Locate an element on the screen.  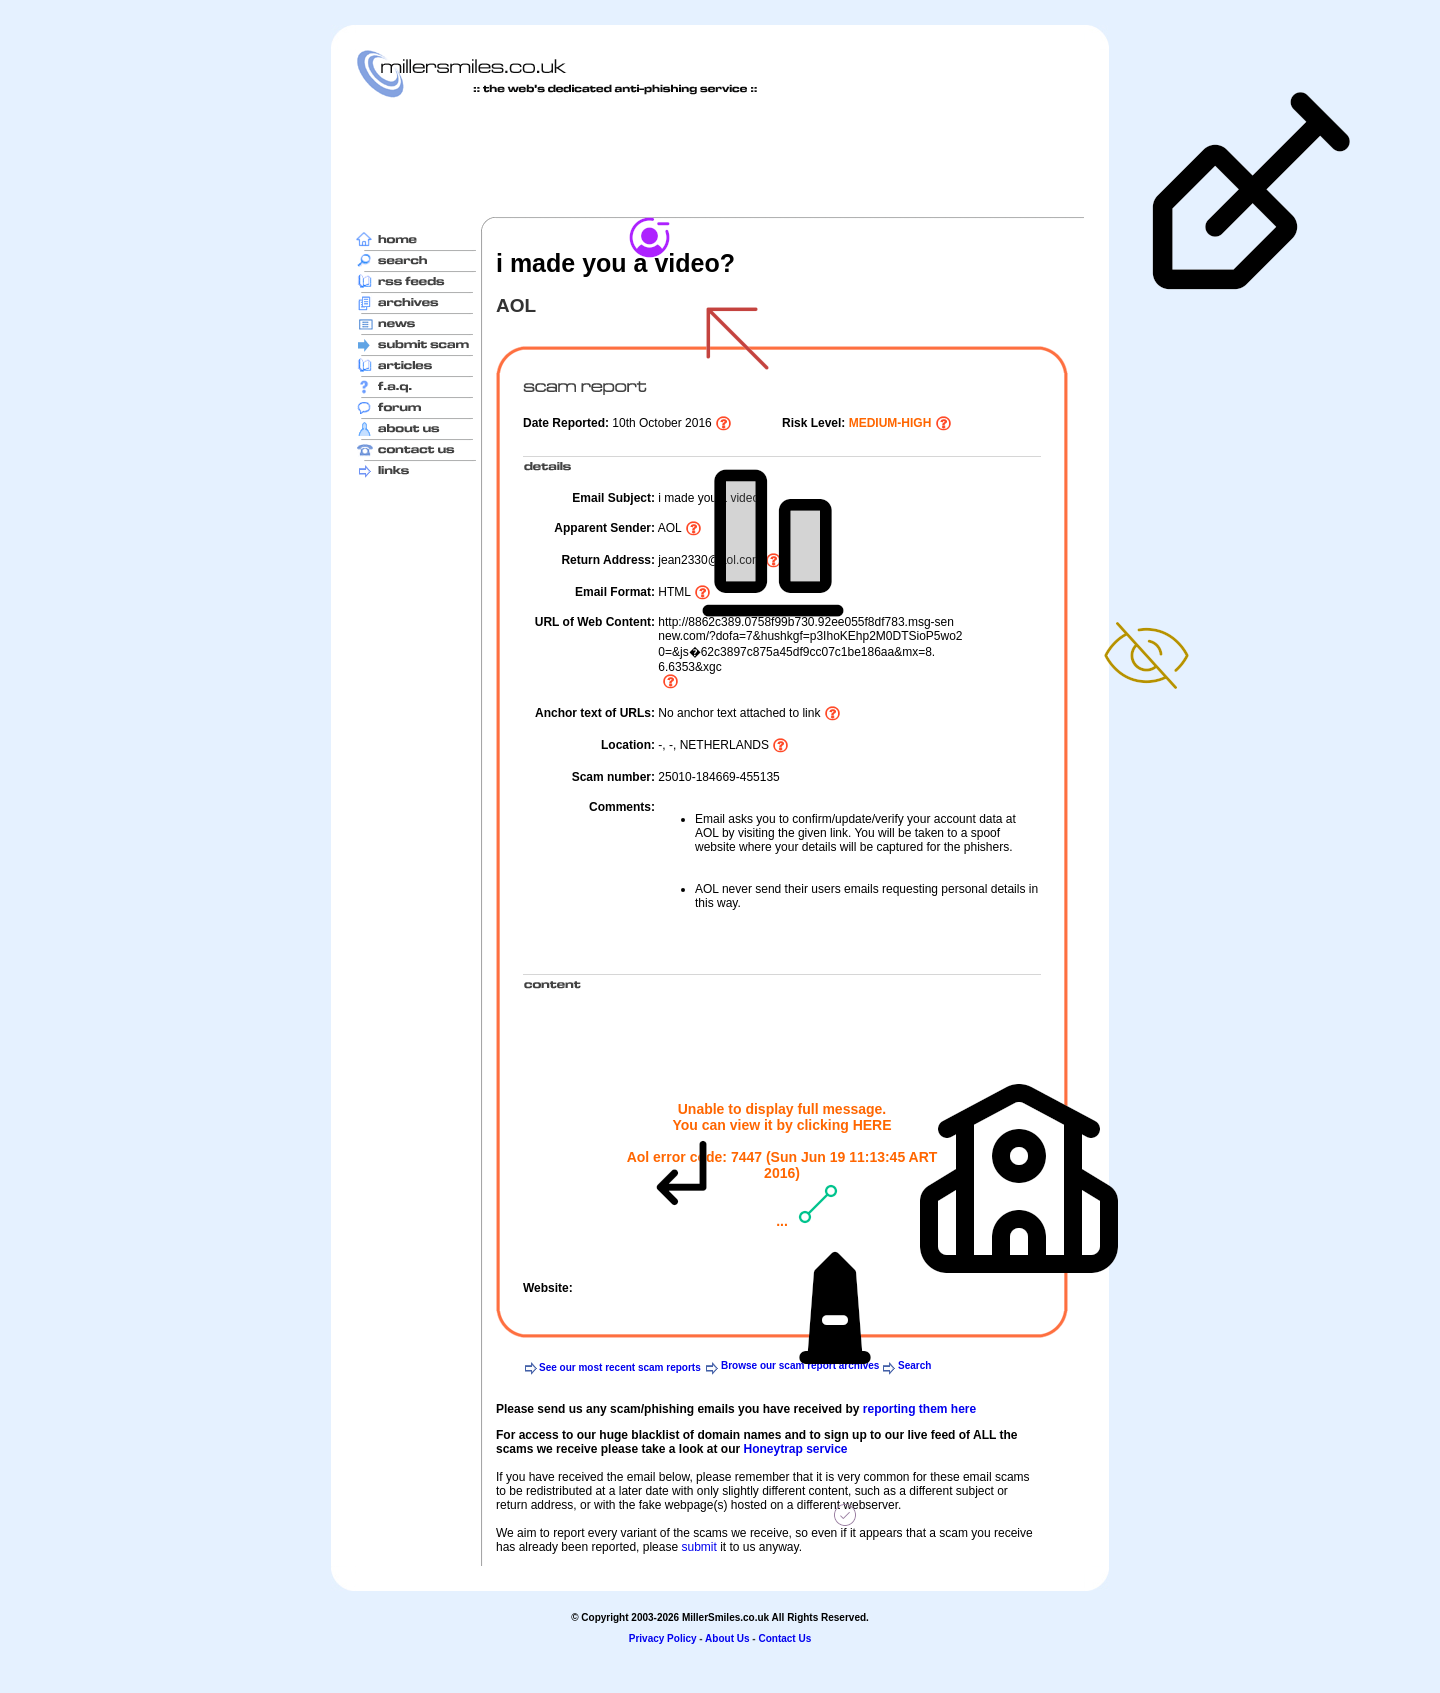
align objects to the bottom edge is located at coordinates (773, 546).